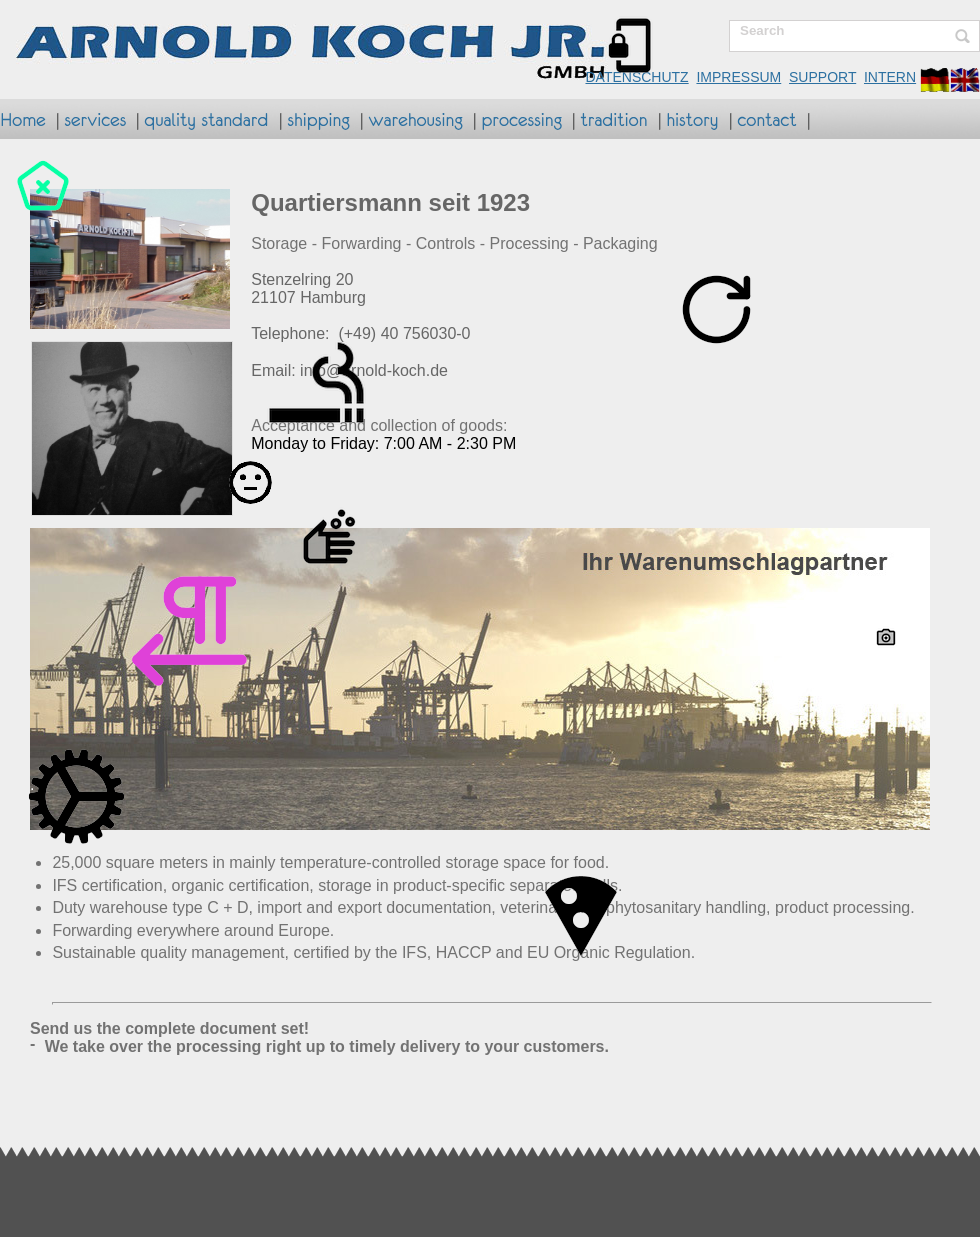 Image resolution: width=980 pixels, height=1237 pixels. Describe the element at coordinates (330, 536) in the screenshot. I see `indicates handwashing facilities available` at that location.